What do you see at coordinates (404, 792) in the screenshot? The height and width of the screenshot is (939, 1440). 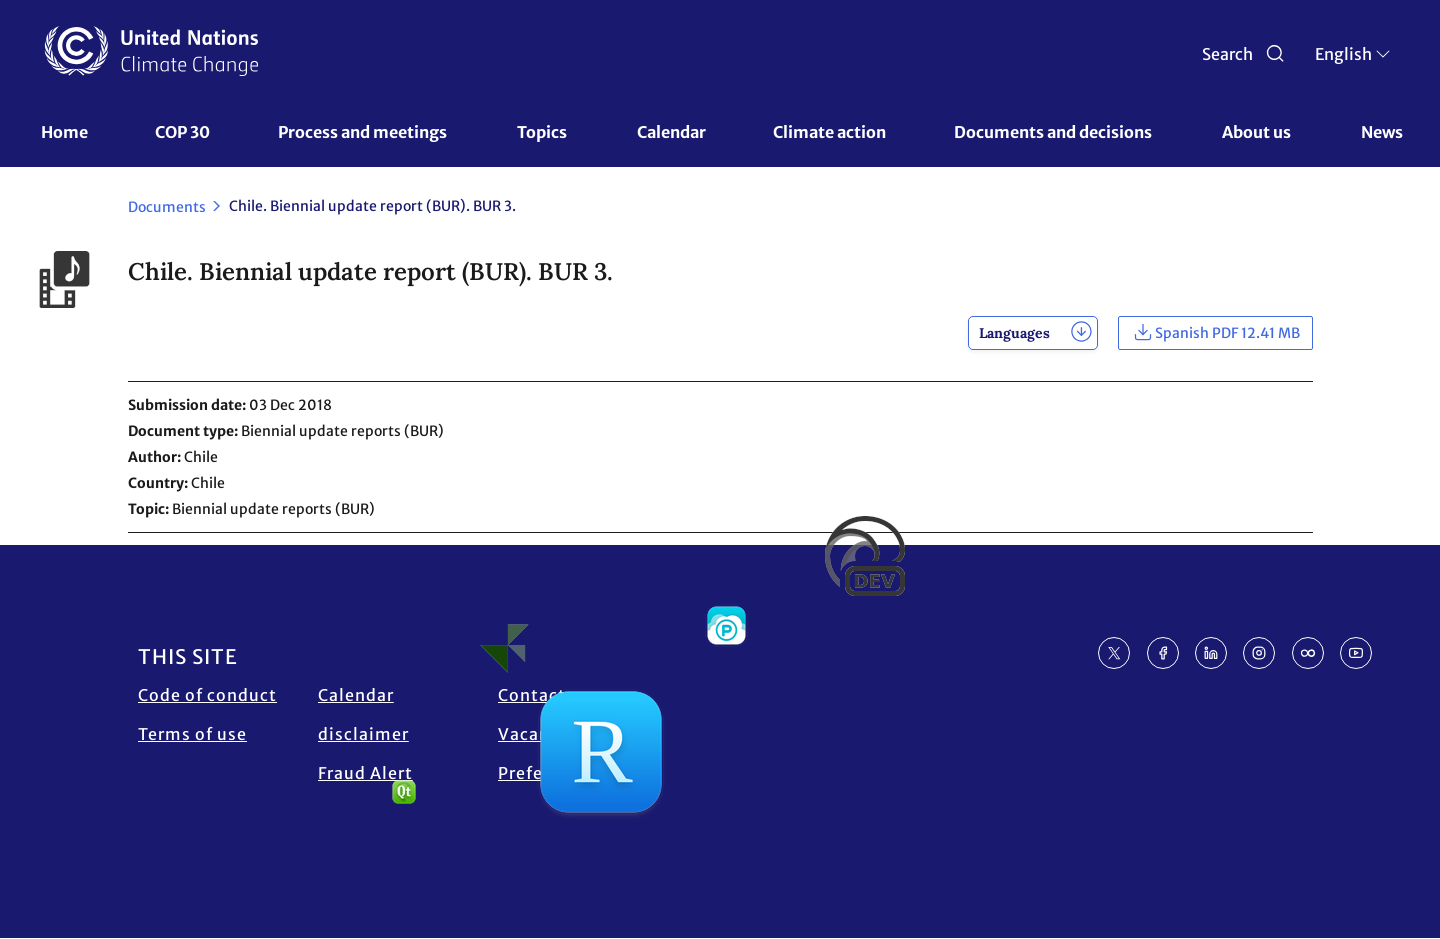 I see `open Qt Assistant documentation browser` at bounding box center [404, 792].